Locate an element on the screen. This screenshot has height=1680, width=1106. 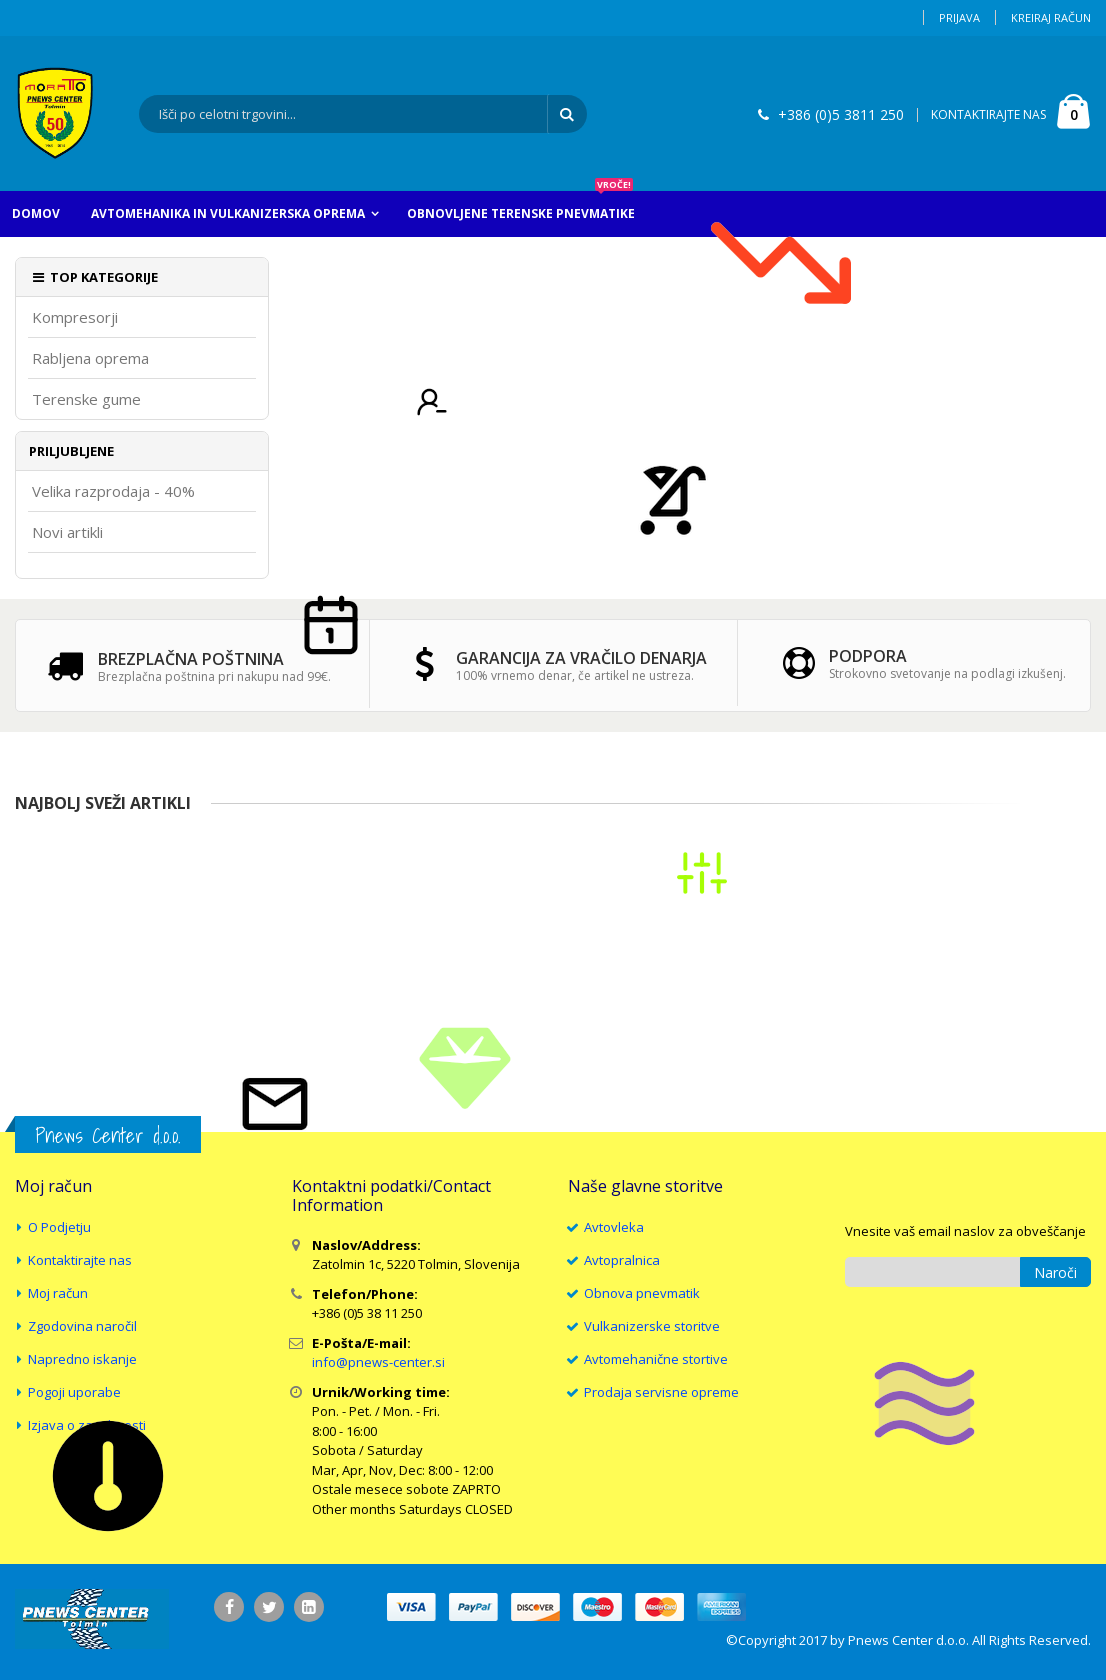
open your email inbox is located at coordinates (275, 1104).